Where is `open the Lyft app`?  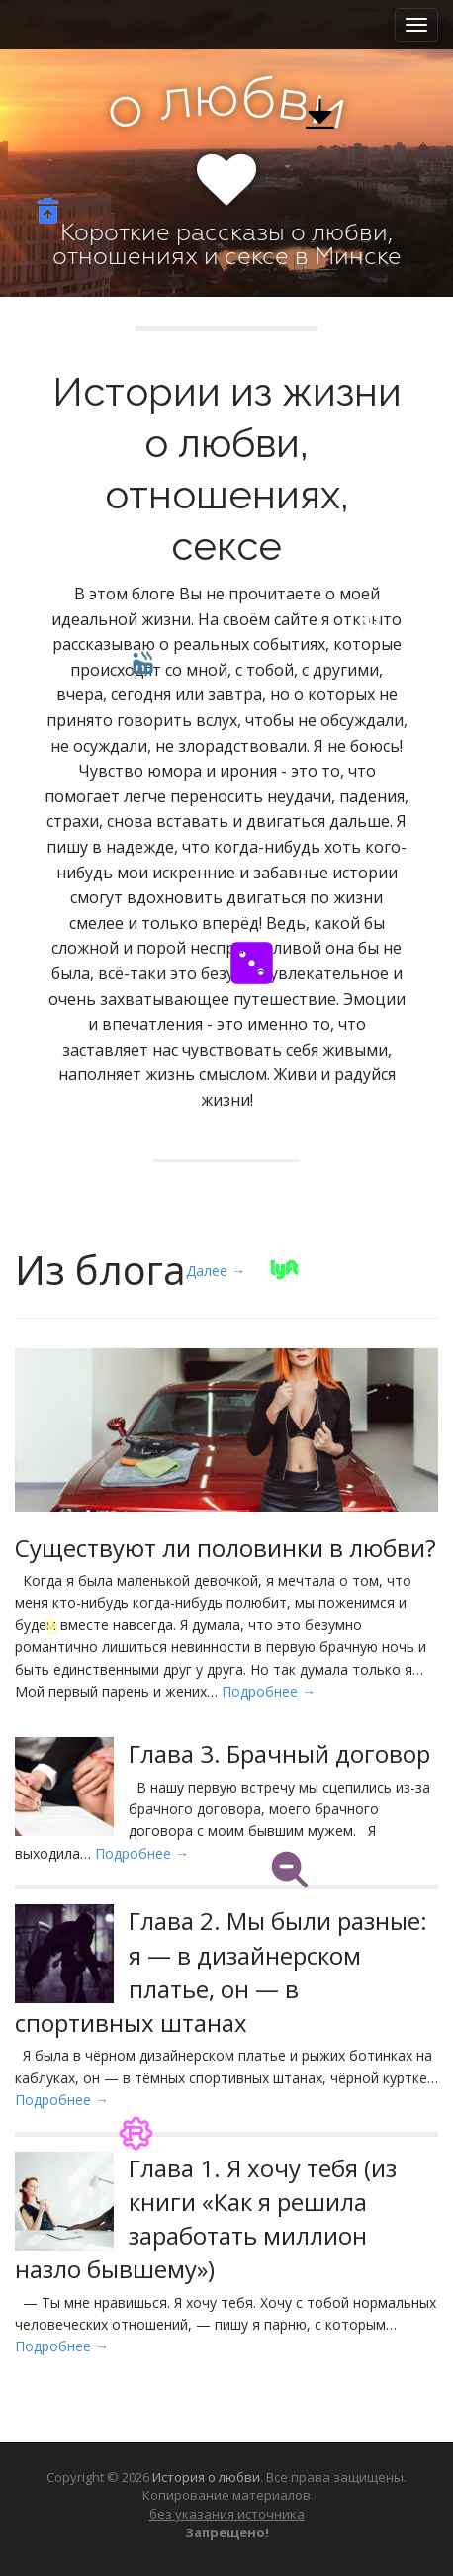
open the Lyft app is located at coordinates (284, 1269).